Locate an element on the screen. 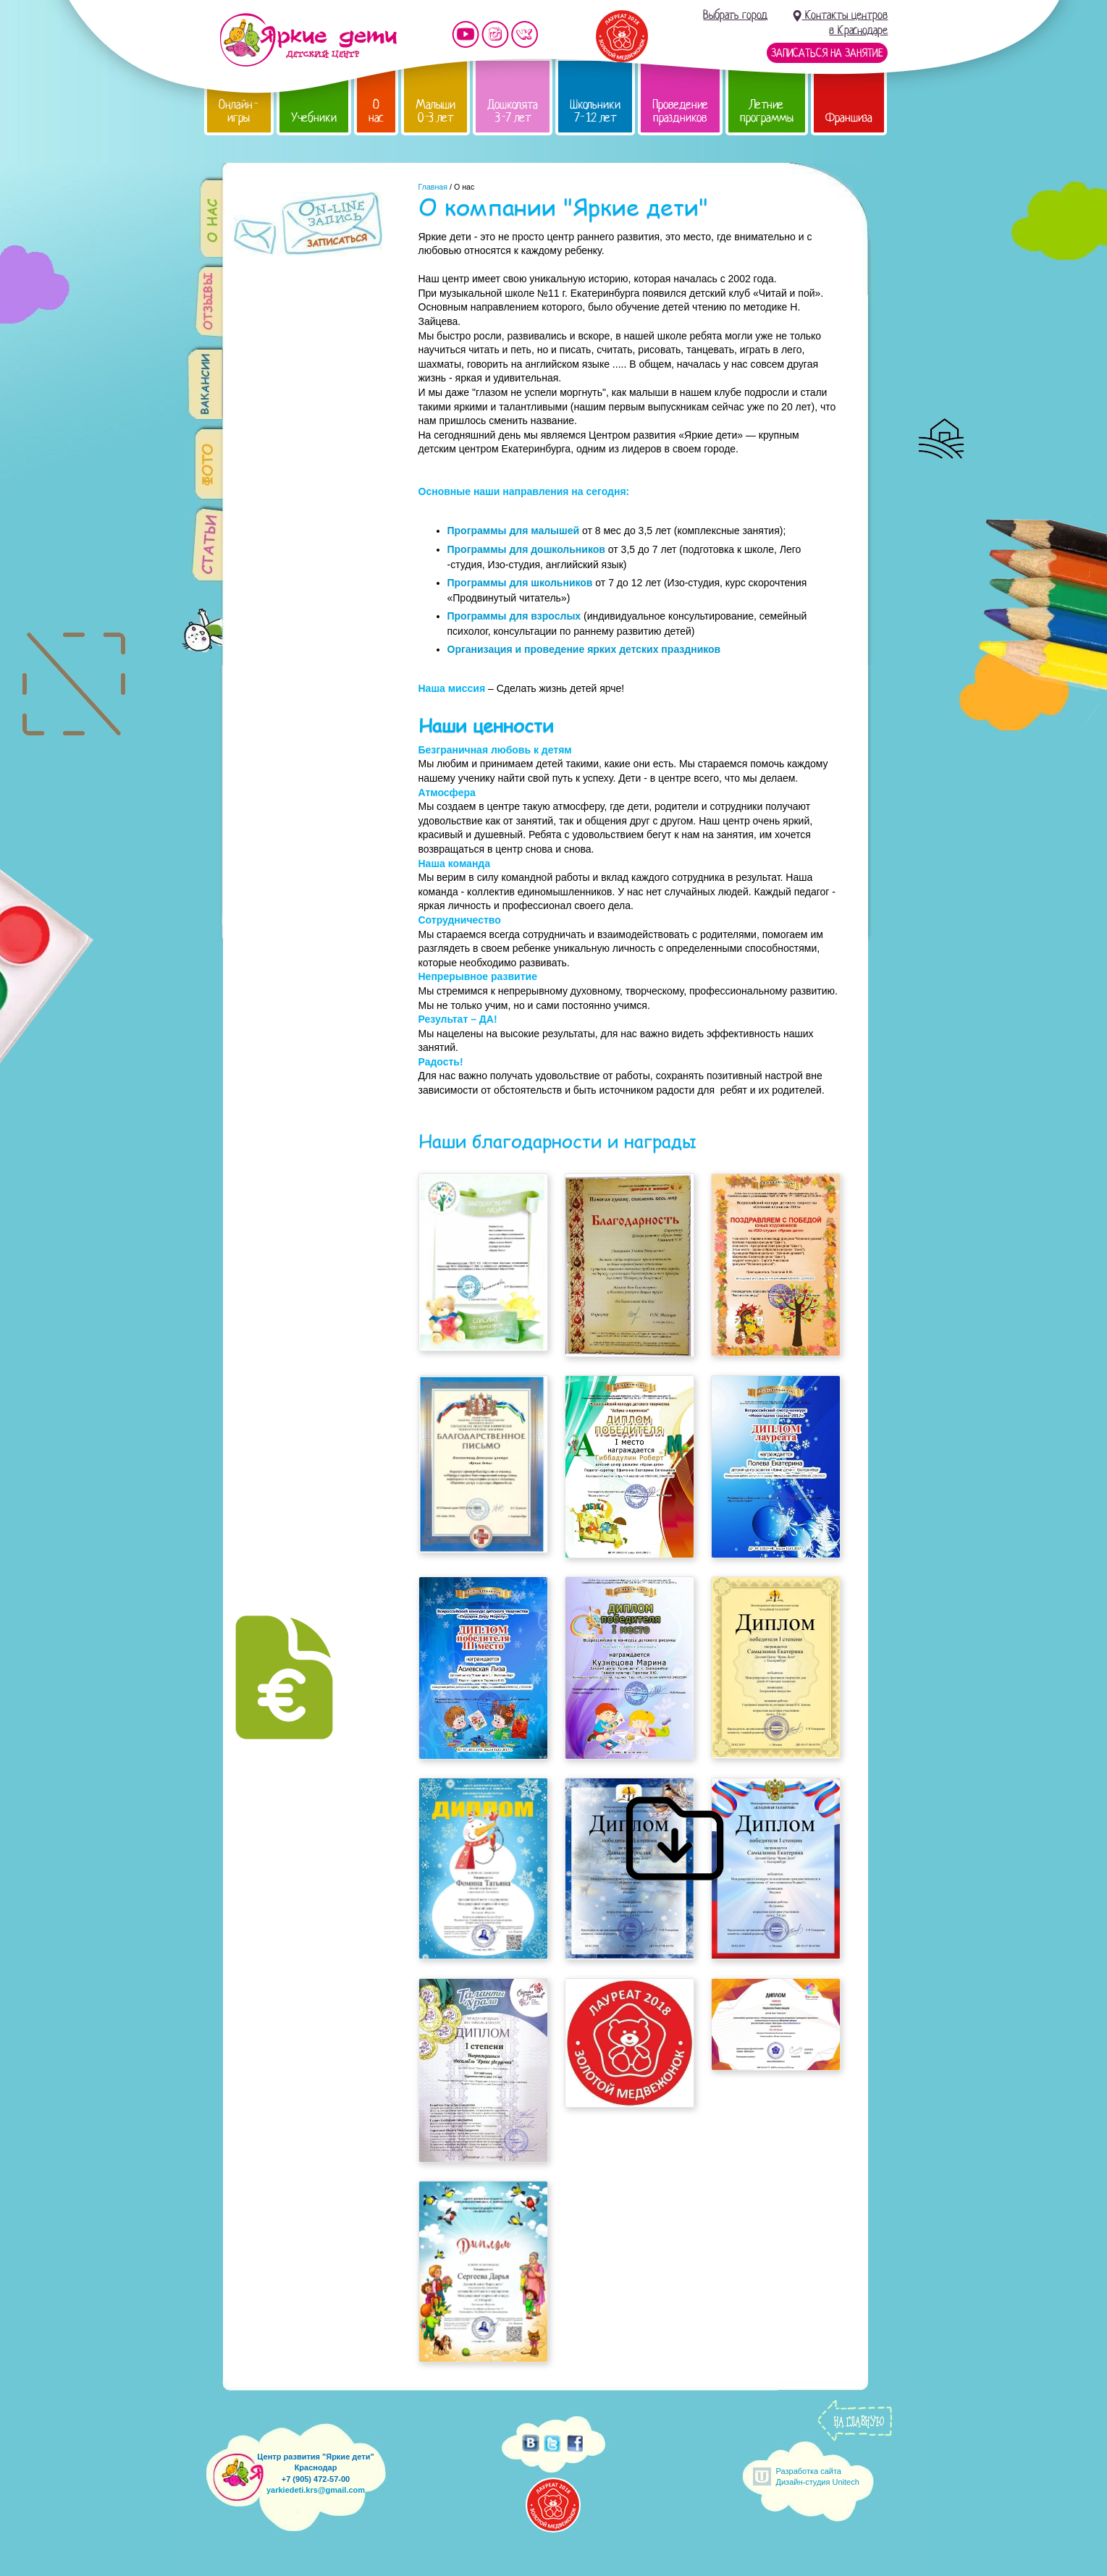  deselect or clear current selection is located at coordinates (74, 684).